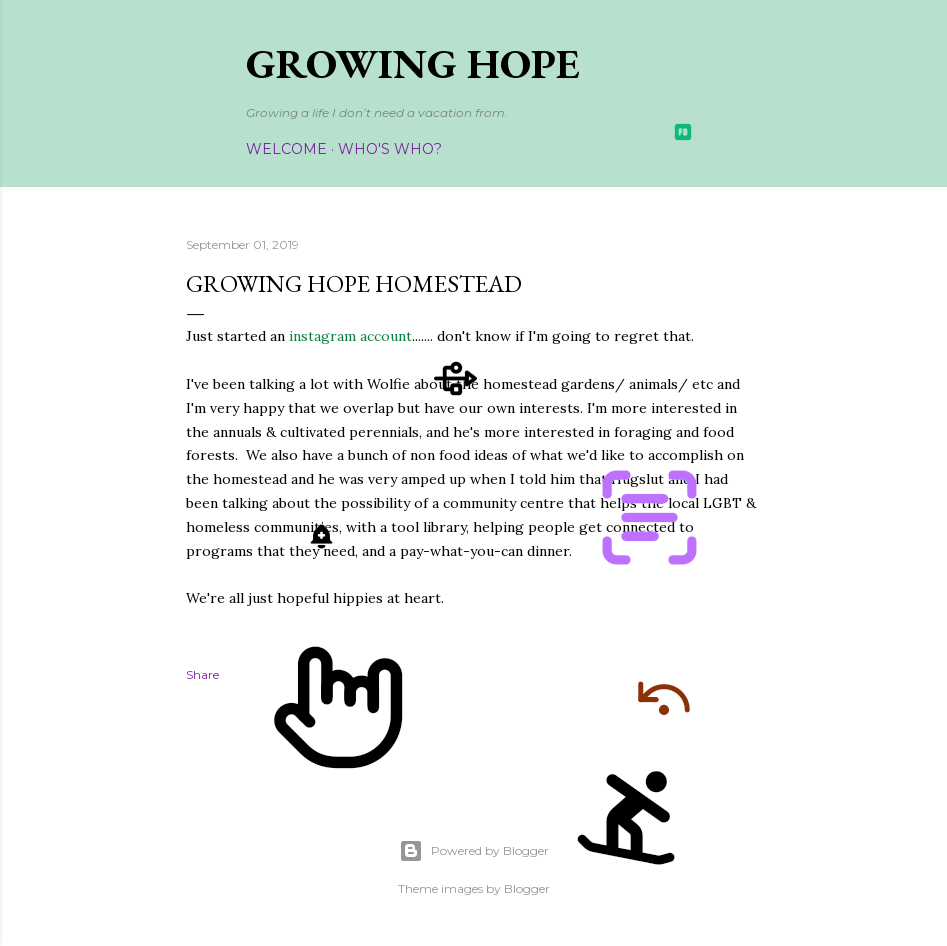 This screenshot has height=946, width=947. Describe the element at coordinates (321, 536) in the screenshot. I see `add a new notification or alert` at that location.